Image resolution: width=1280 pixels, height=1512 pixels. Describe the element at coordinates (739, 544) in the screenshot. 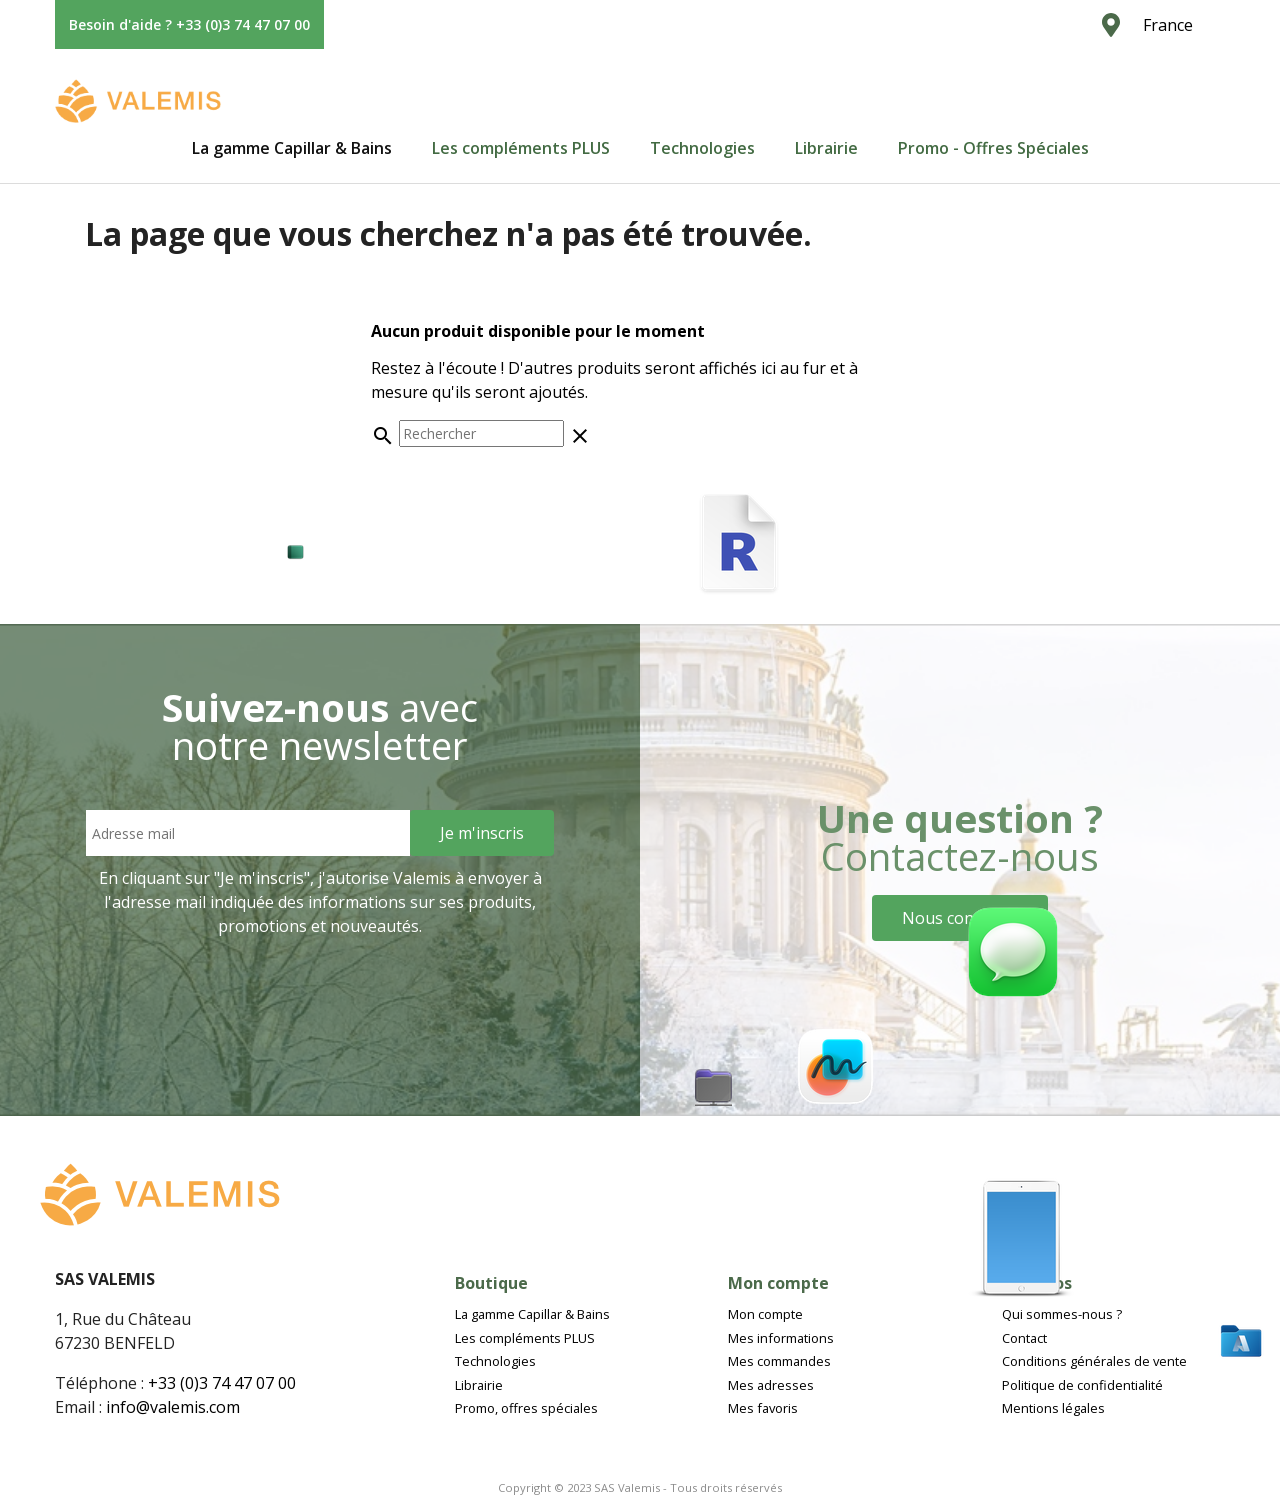

I see `an R programming language source file` at that location.